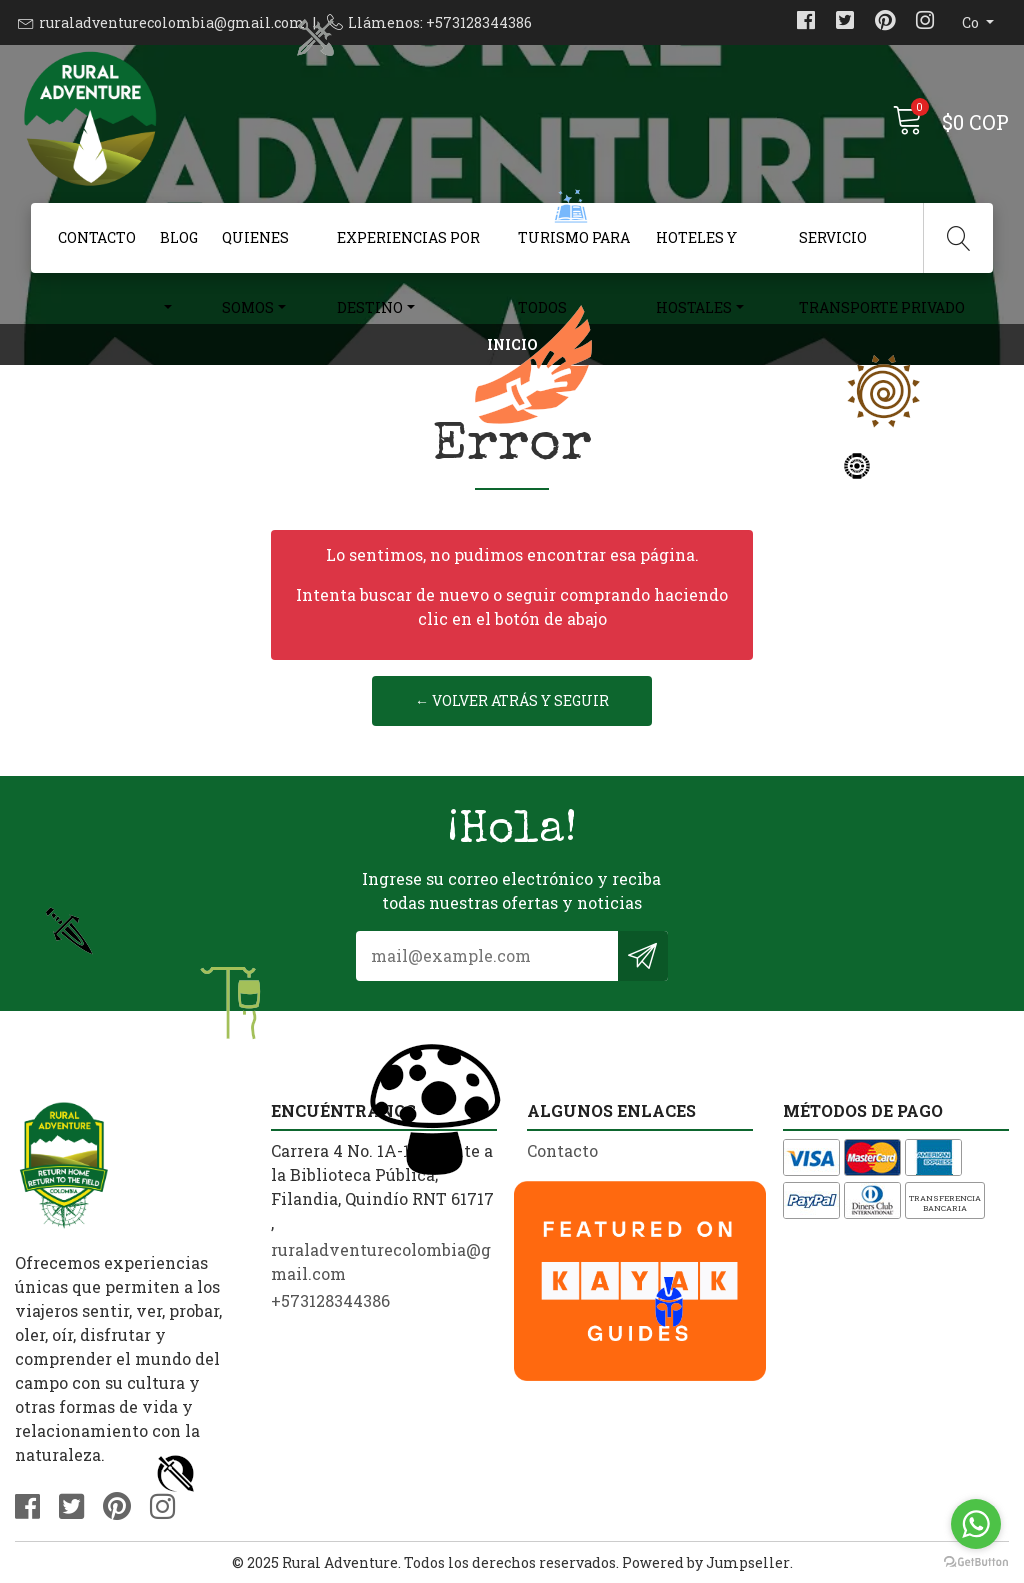 Image resolution: width=1024 pixels, height=1583 pixels. Describe the element at coordinates (883, 391) in the screenshot. I see `ubisoft game launcher or storefront` at that location.